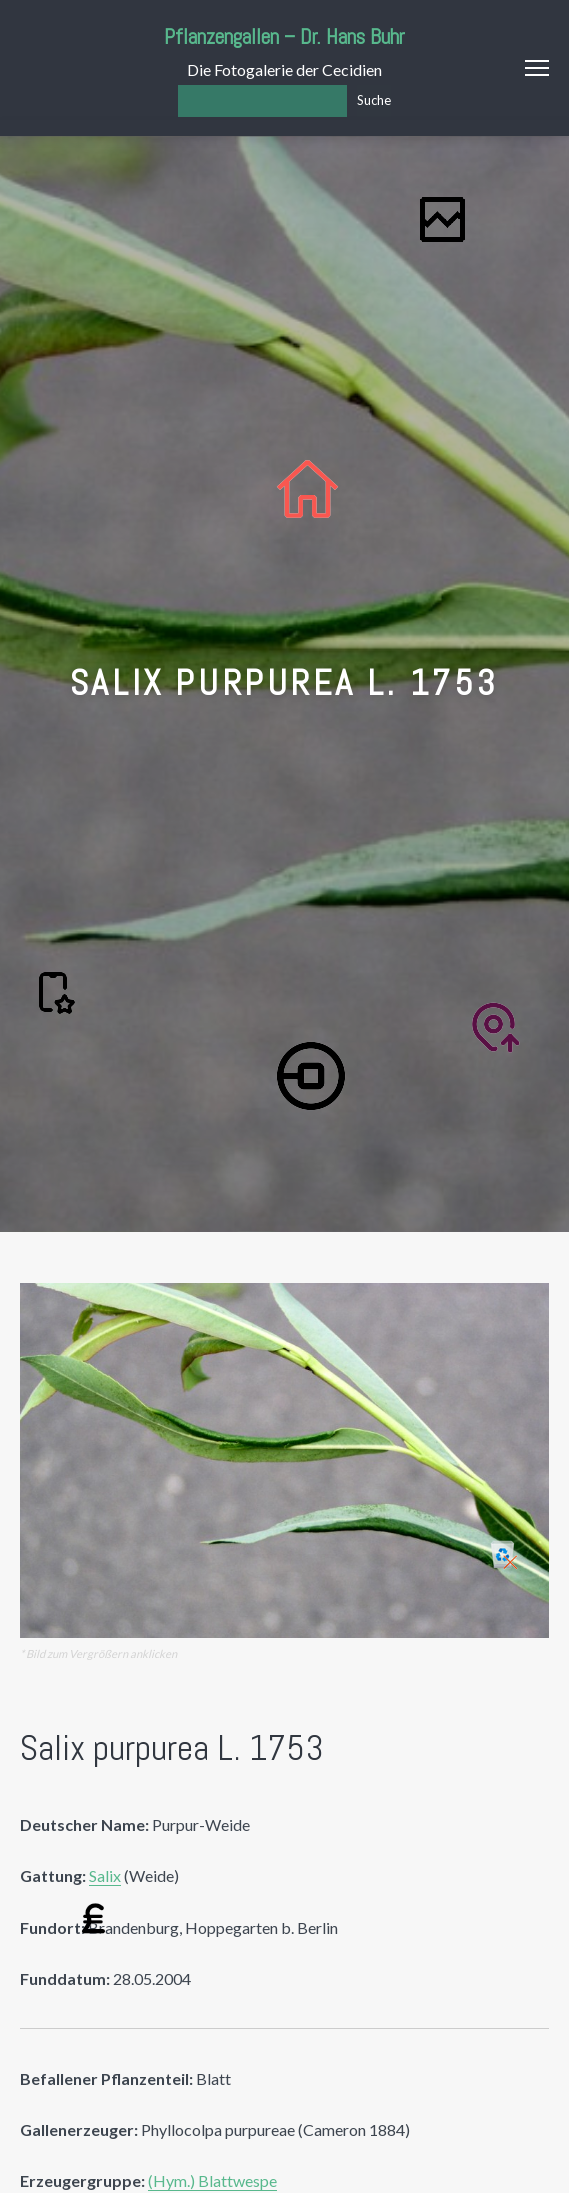 This screenshot has width=569, height=2193. What do you see at coordinates (307, 490) in the screenshot?
I see `navigate to the home screen` at bounding box center [307, 490].